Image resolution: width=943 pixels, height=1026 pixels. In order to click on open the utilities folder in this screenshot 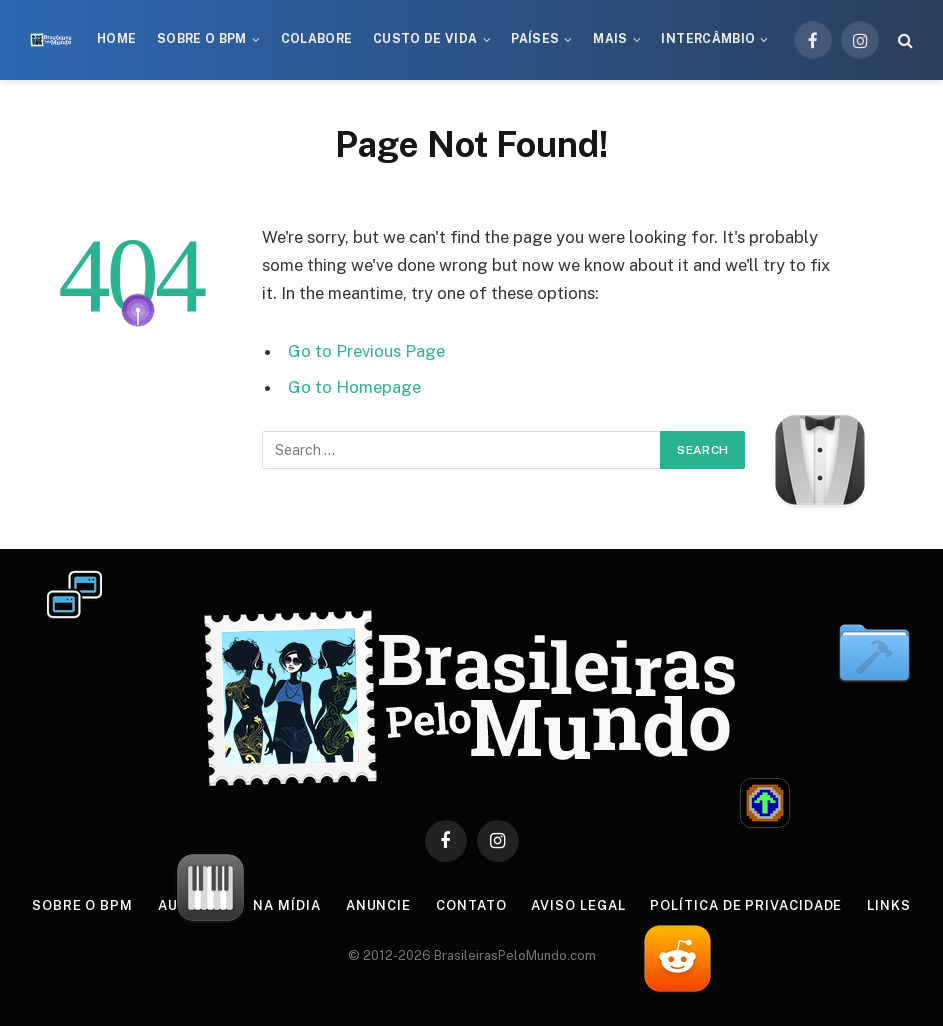, I will do `click(874, 652)`.